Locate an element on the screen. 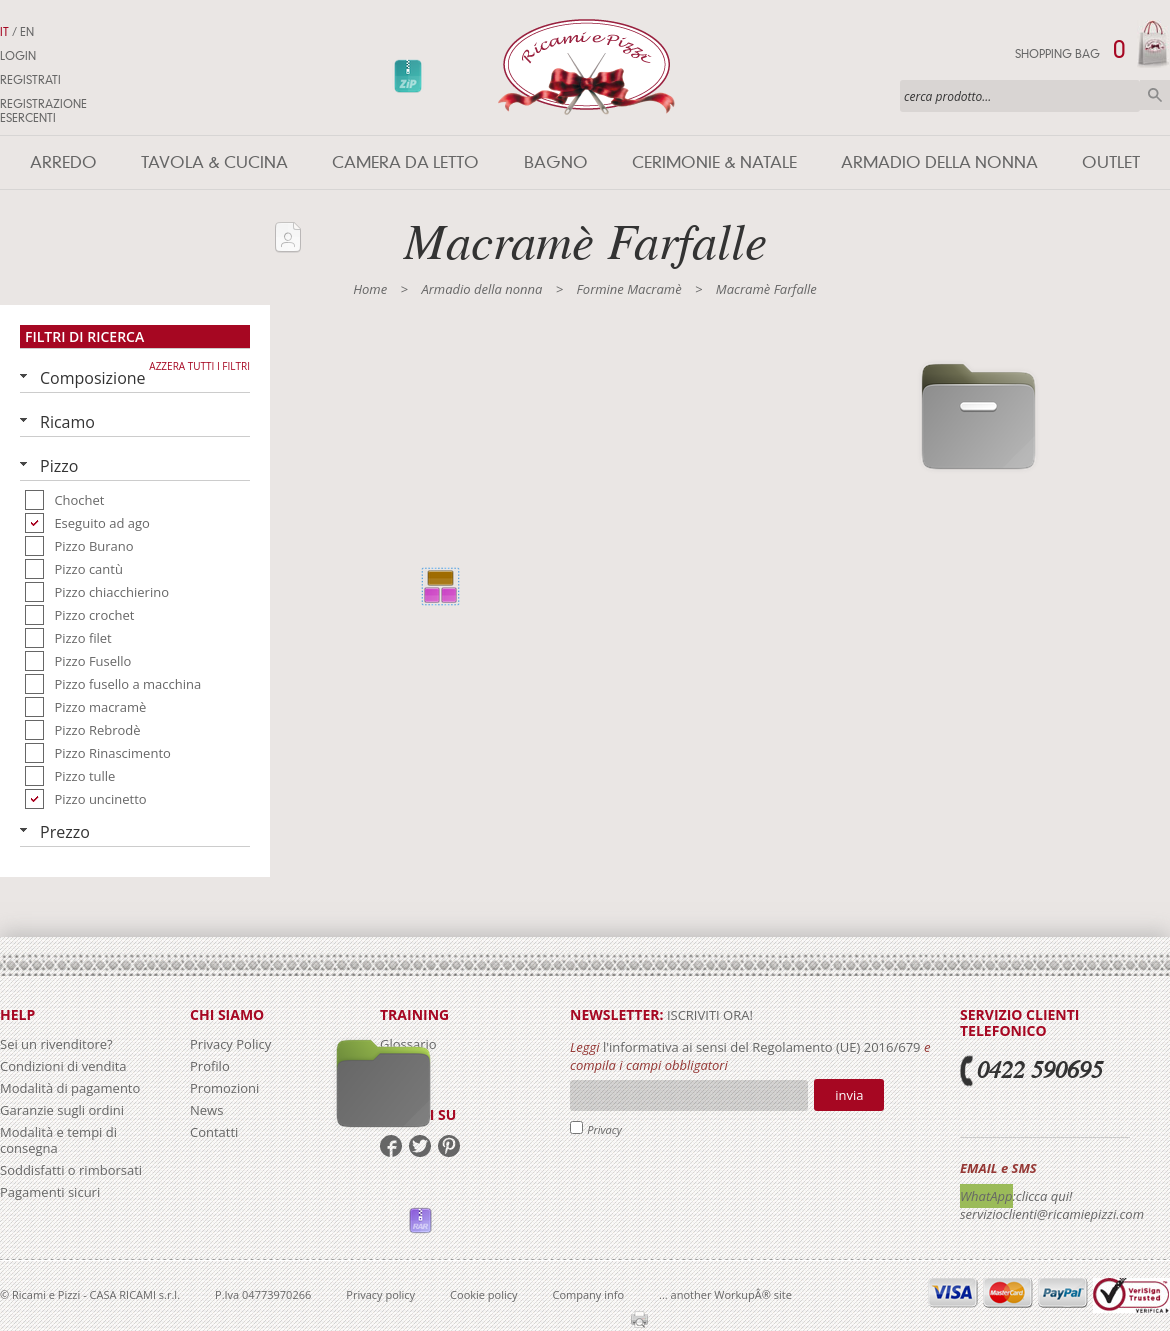  open a folder or directory is located at coordinates (383, 1083).